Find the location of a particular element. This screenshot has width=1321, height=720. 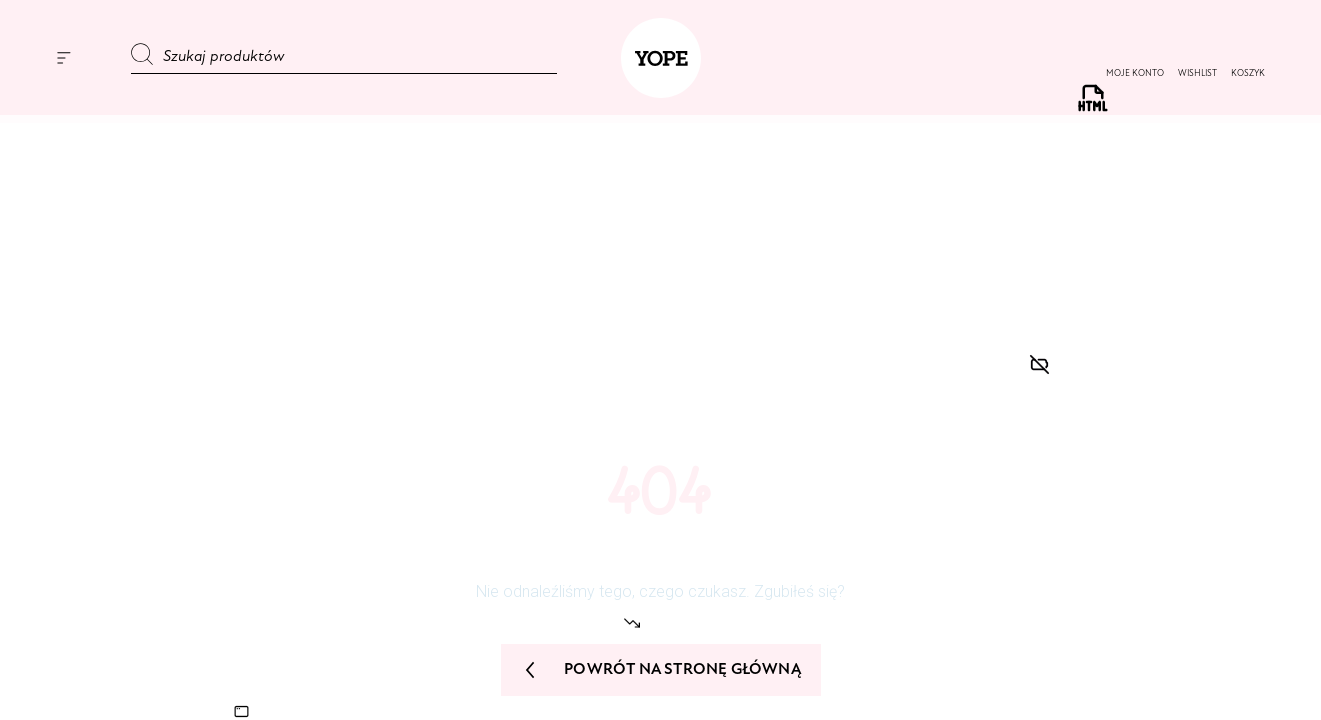

indicates an HTML file type is located at coordinates (1093, 98).